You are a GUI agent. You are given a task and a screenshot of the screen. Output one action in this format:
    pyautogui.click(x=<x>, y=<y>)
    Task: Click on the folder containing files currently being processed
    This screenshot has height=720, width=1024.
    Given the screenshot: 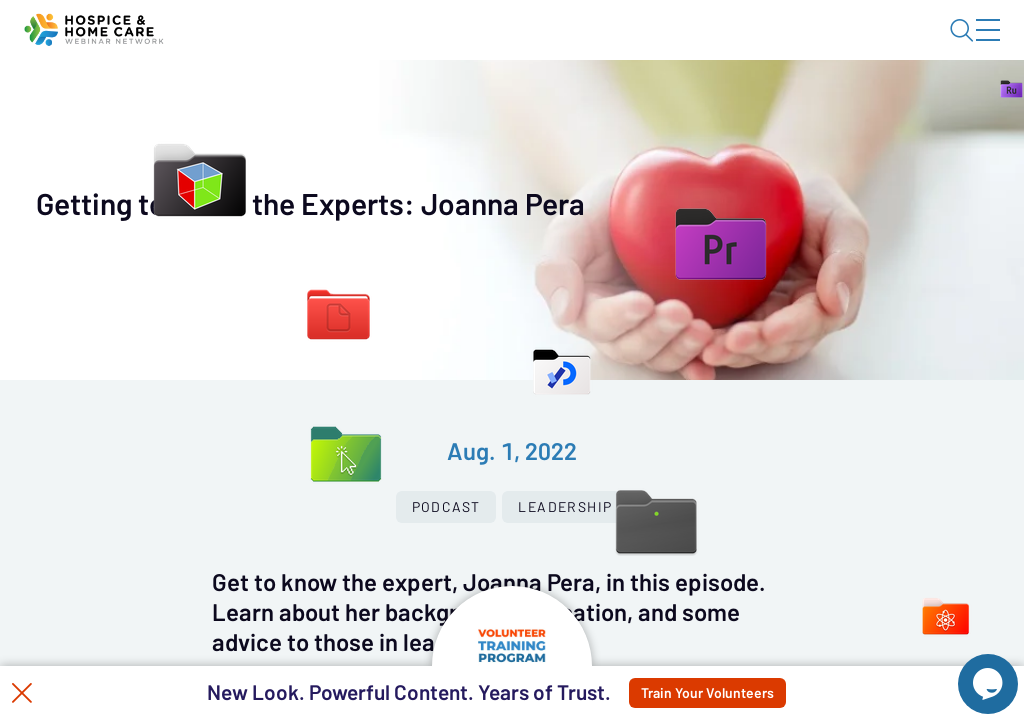 What is the action you would take?
    pyautogui.click(x=561, y=373)
    